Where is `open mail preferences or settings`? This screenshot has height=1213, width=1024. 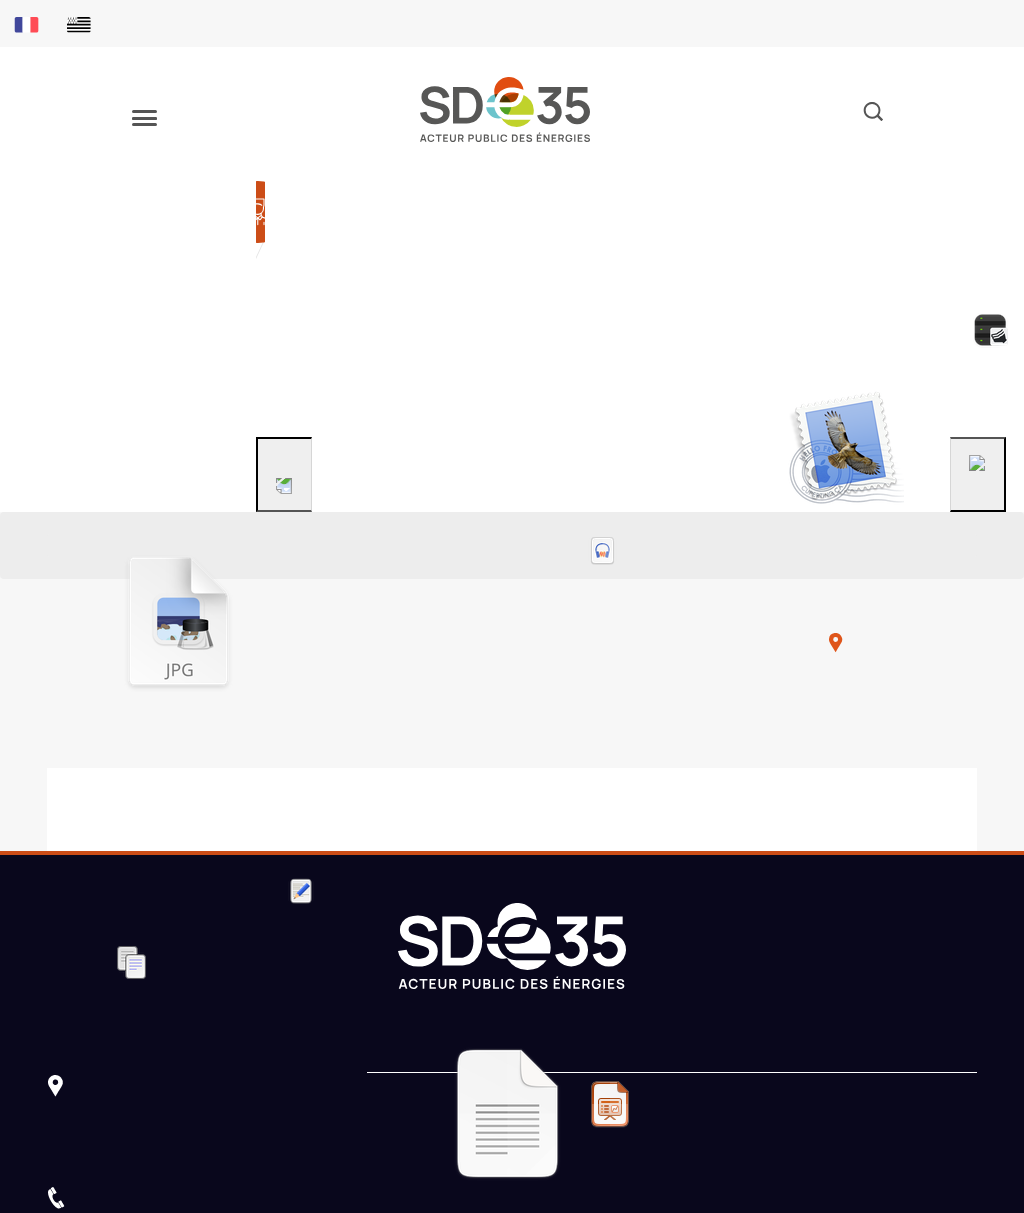 open mail preferences or settings is located at coordinates (846, 447).